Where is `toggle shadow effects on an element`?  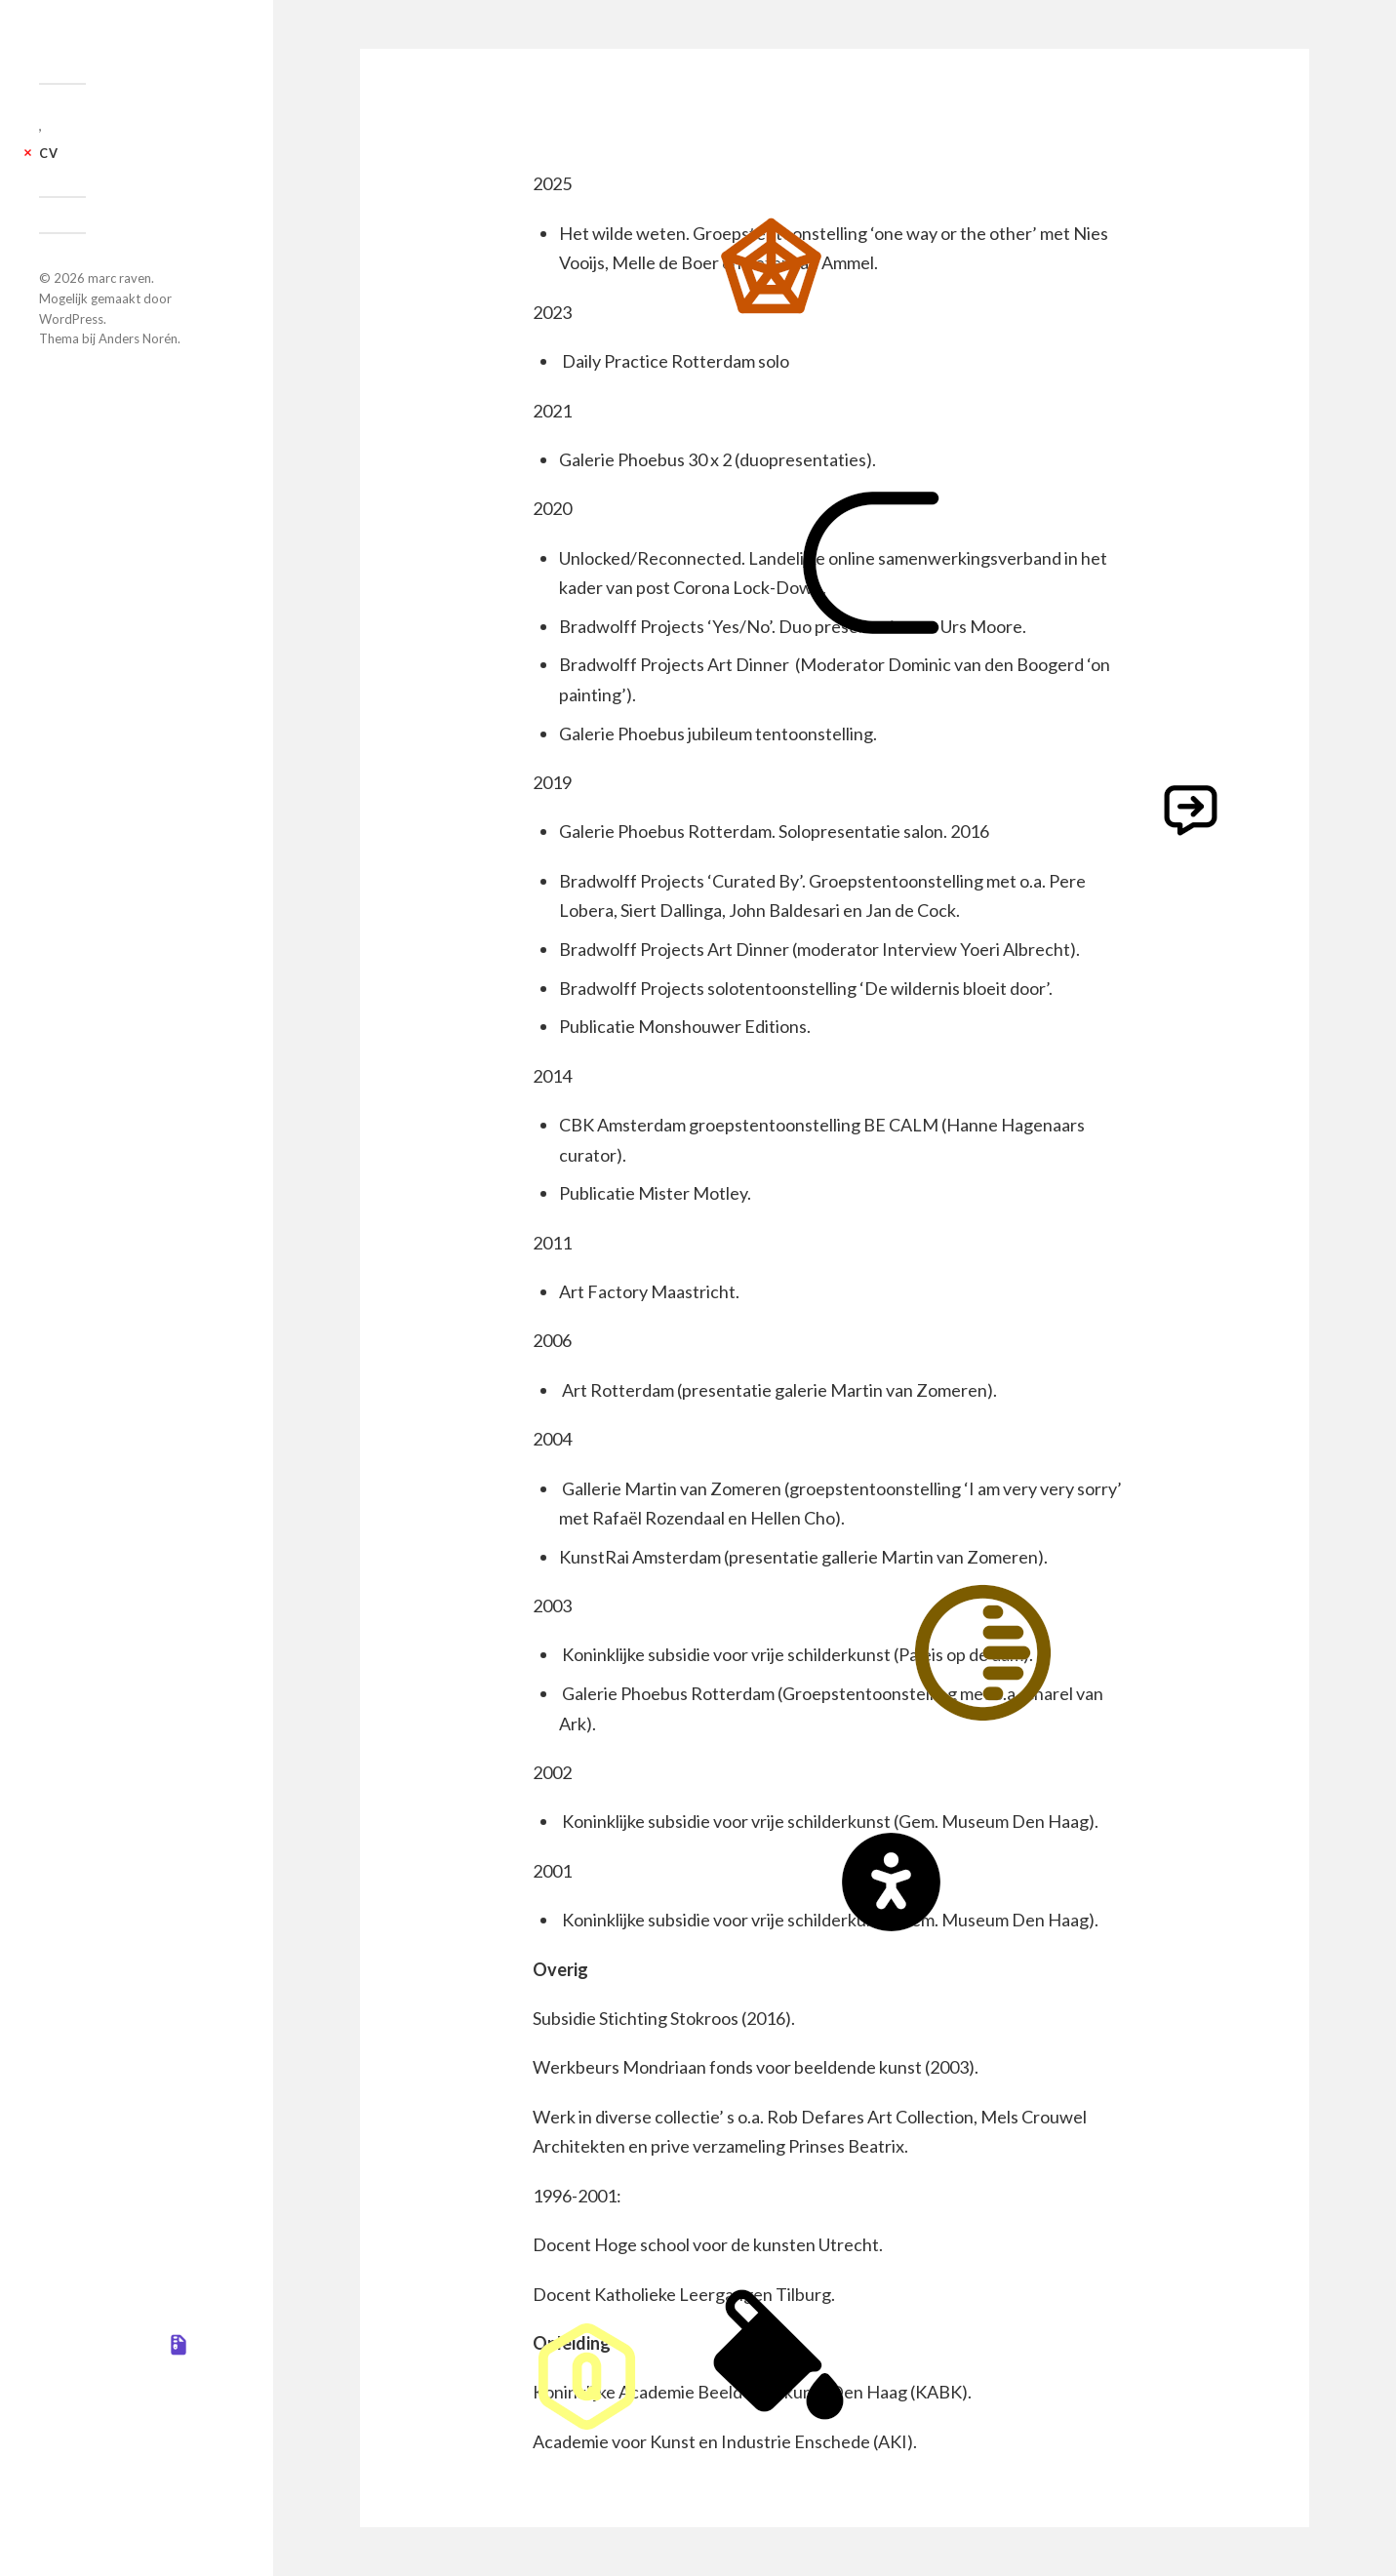 toggle shadow effects on an element is located at coordinates (982, 1652).